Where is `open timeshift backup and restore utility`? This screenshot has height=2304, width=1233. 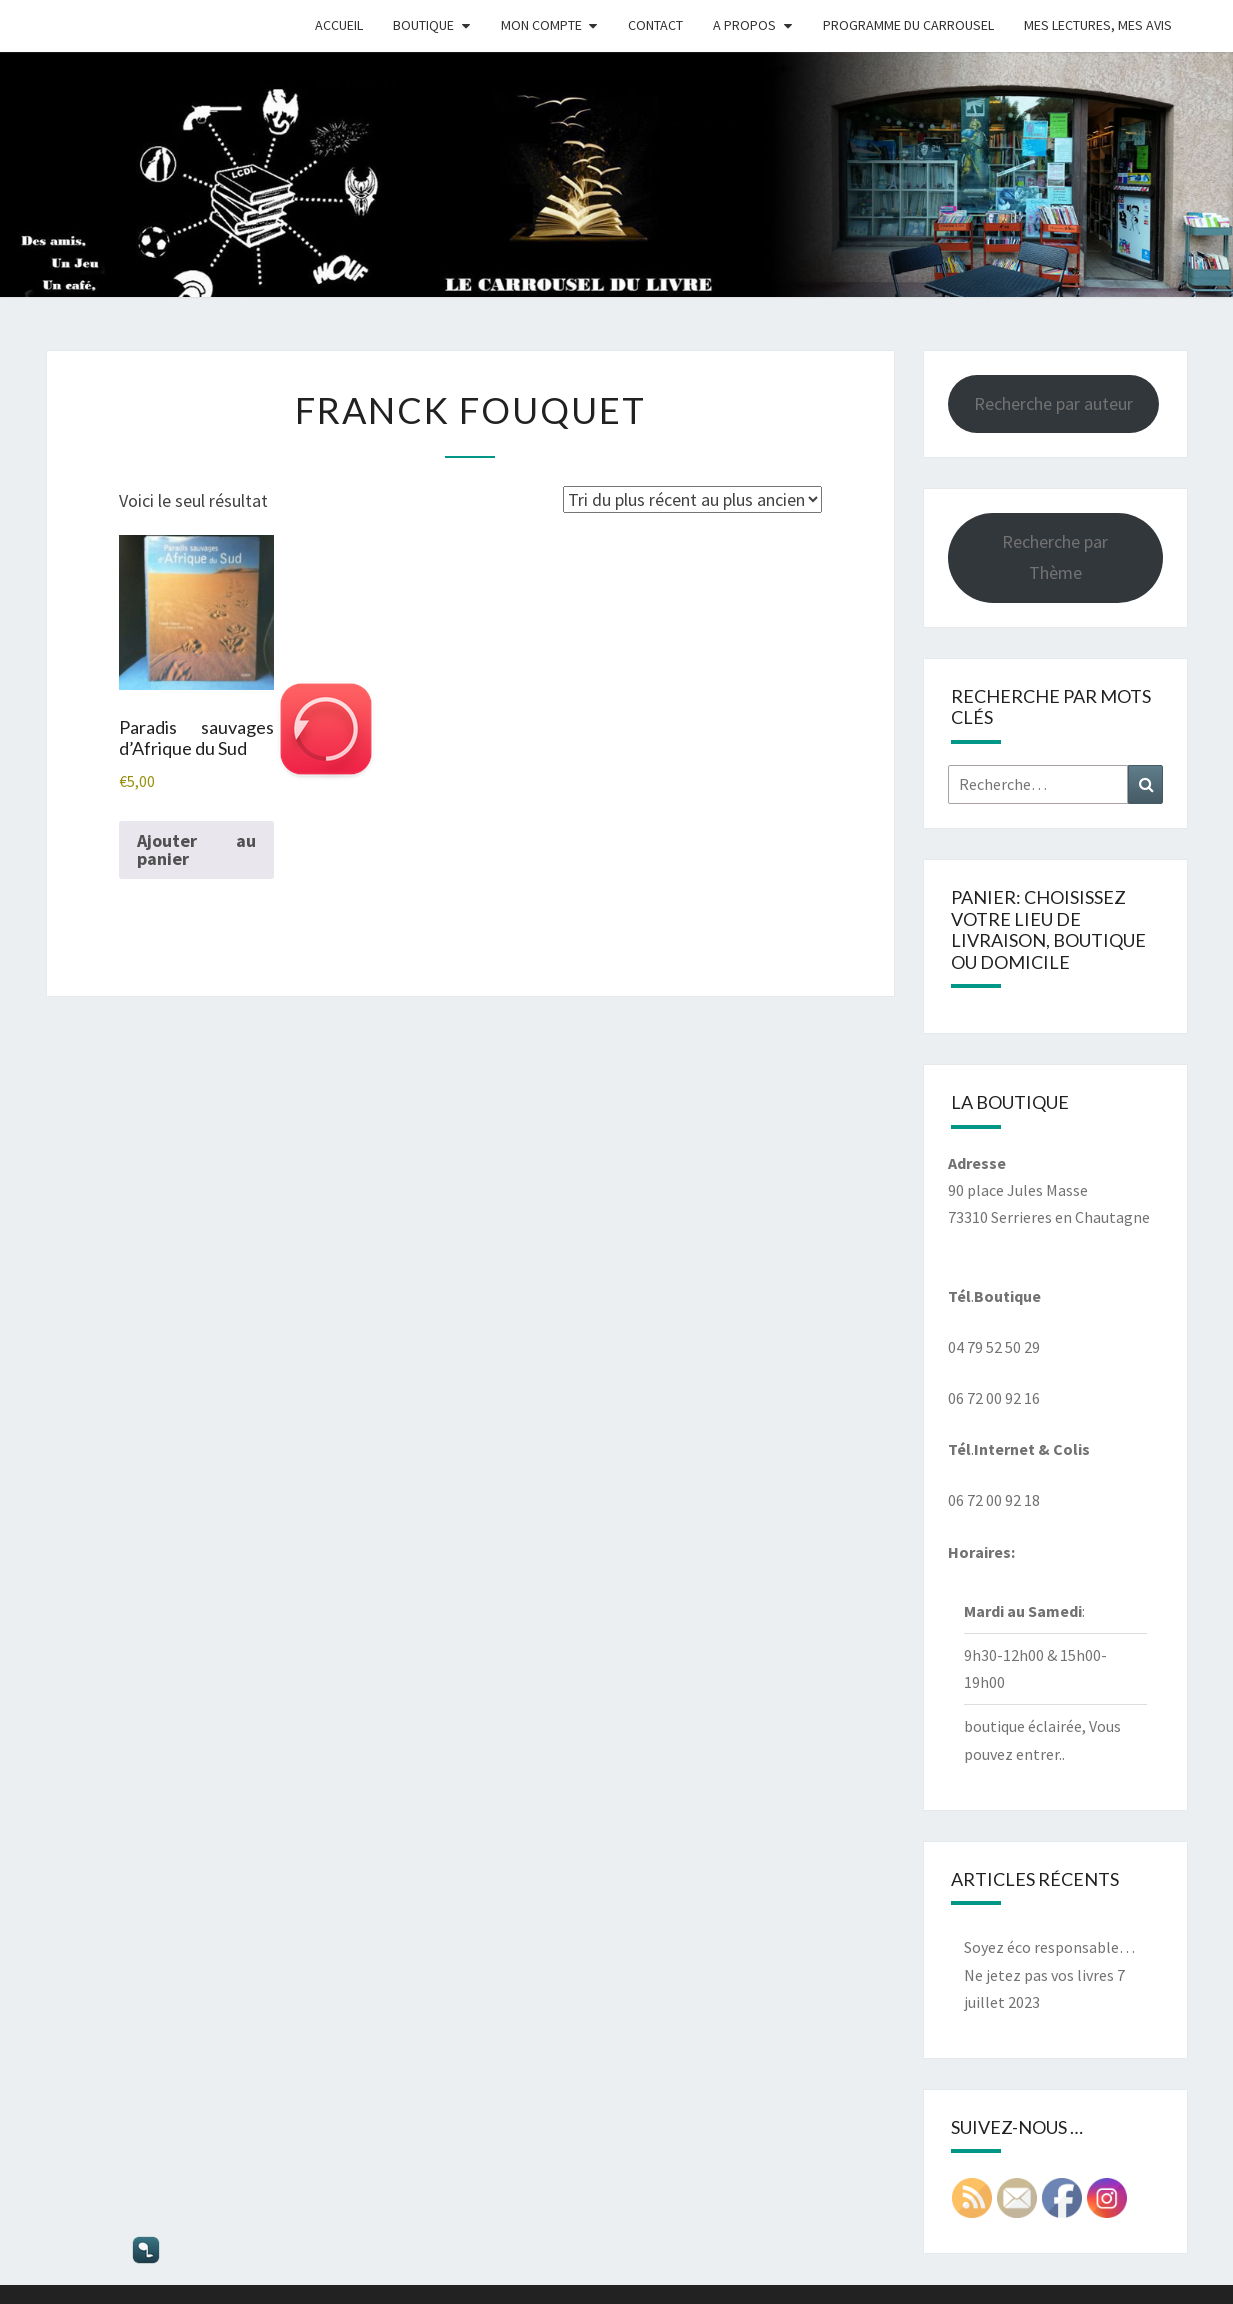 open timeshift backup and restore utility is located at coordinates (326, 729).